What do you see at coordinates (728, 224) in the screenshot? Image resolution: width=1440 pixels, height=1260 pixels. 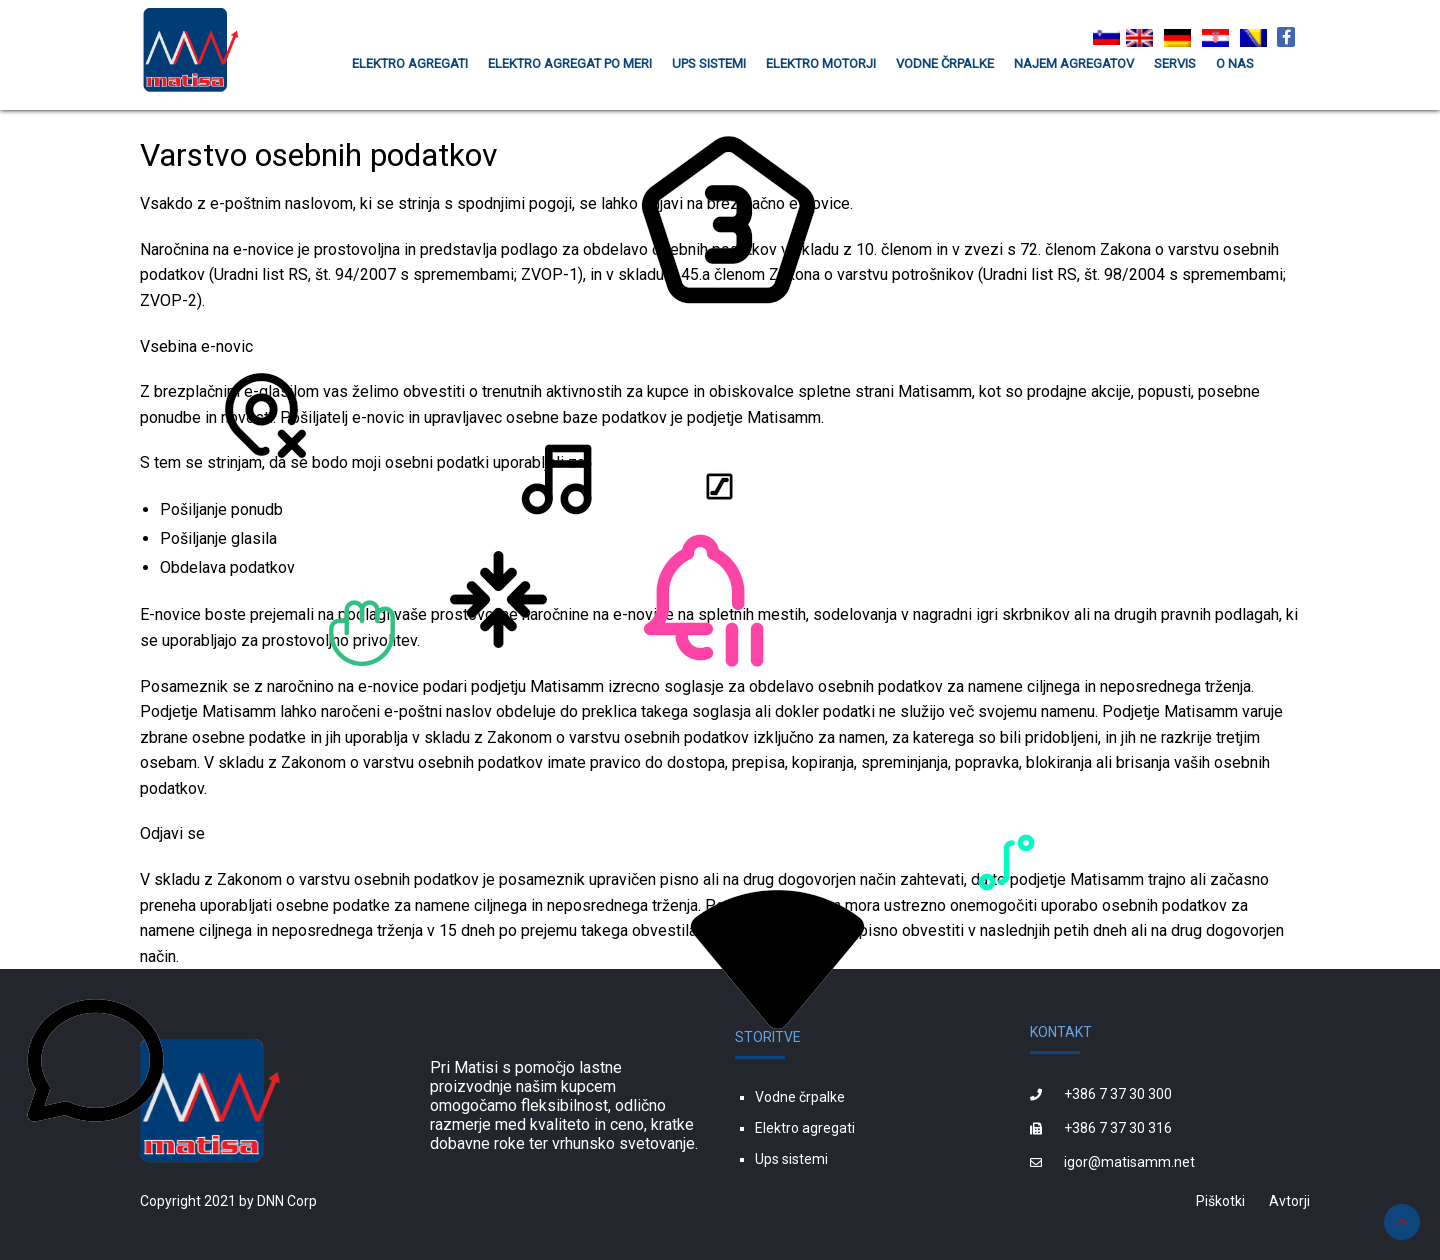 I see `step 3 in a multi-step process` at bounding box center [728, 224].